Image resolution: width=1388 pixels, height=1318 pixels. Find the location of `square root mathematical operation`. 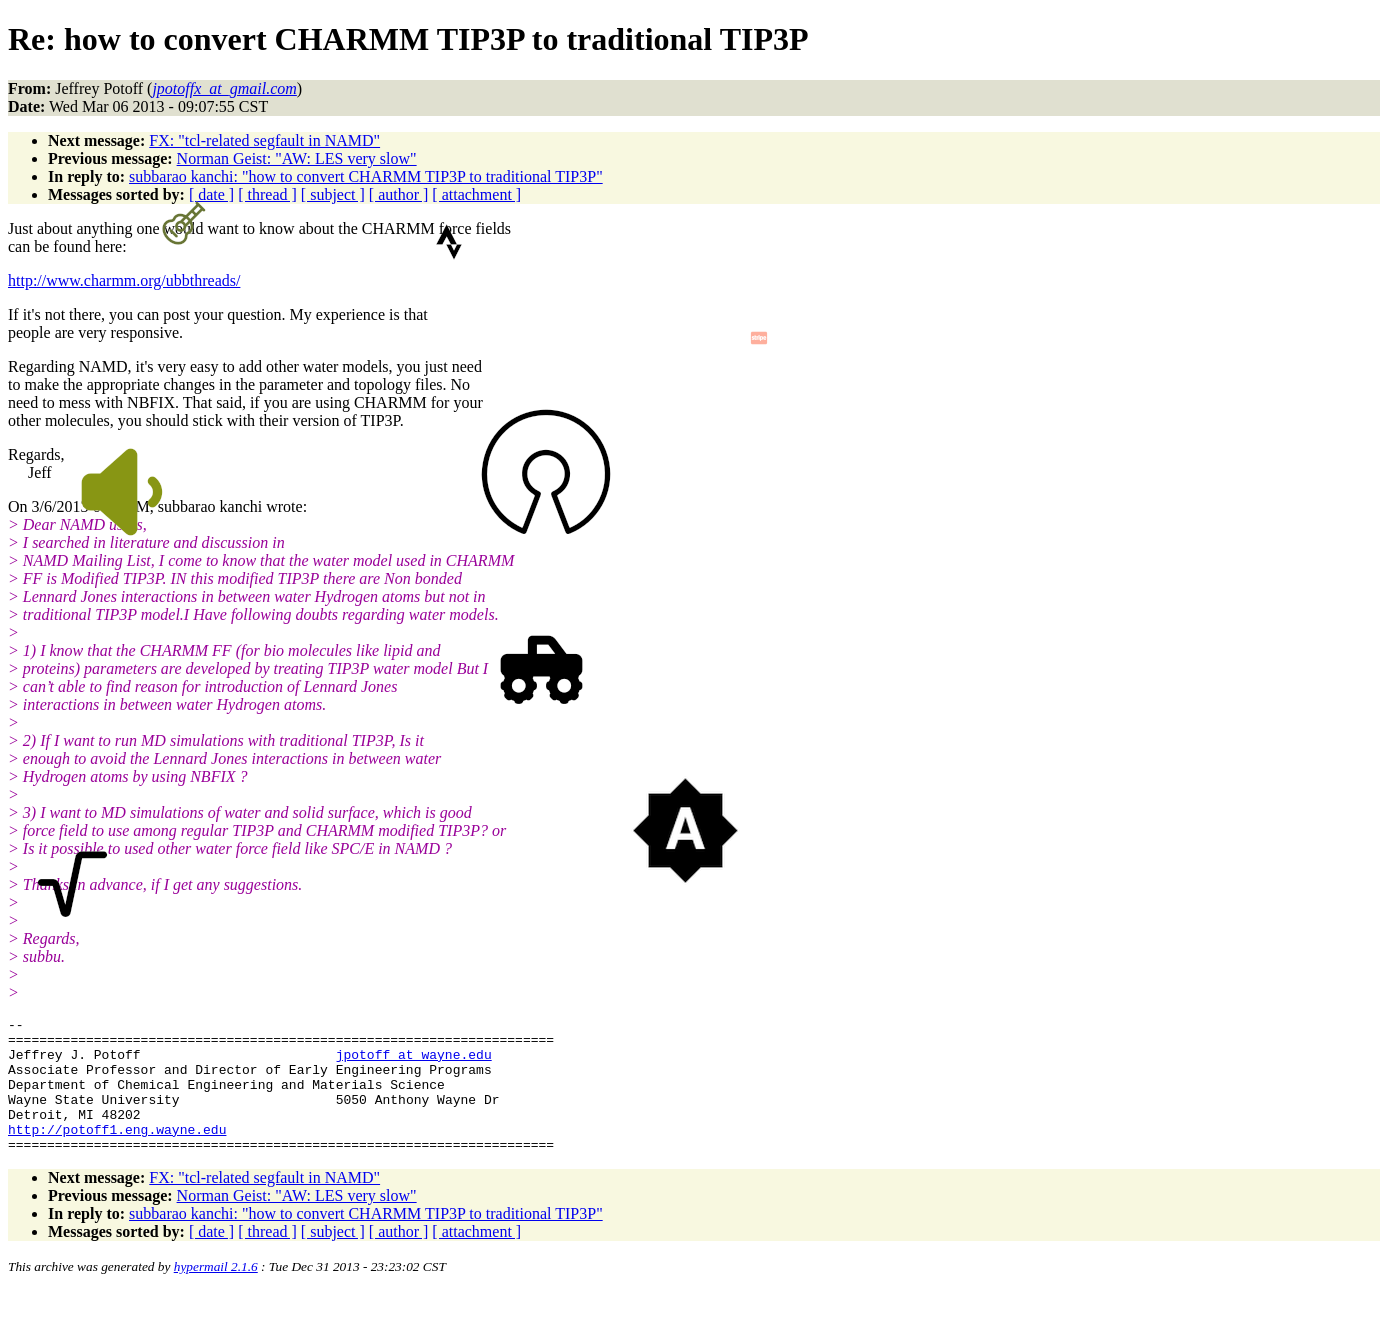

square root mathematical operation is located at coordinates (72, 882).